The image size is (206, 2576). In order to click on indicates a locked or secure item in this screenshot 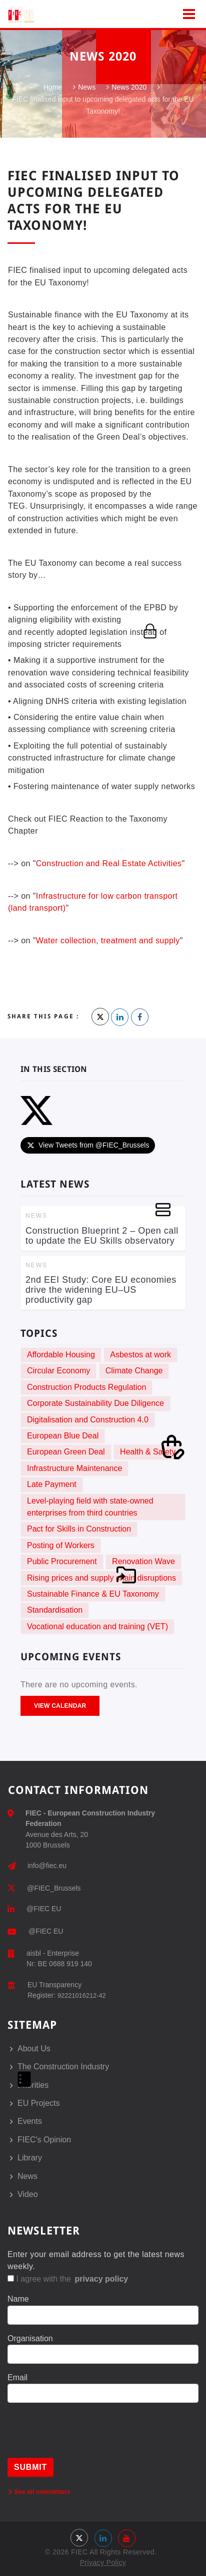, I will do `click(150, 631)`.